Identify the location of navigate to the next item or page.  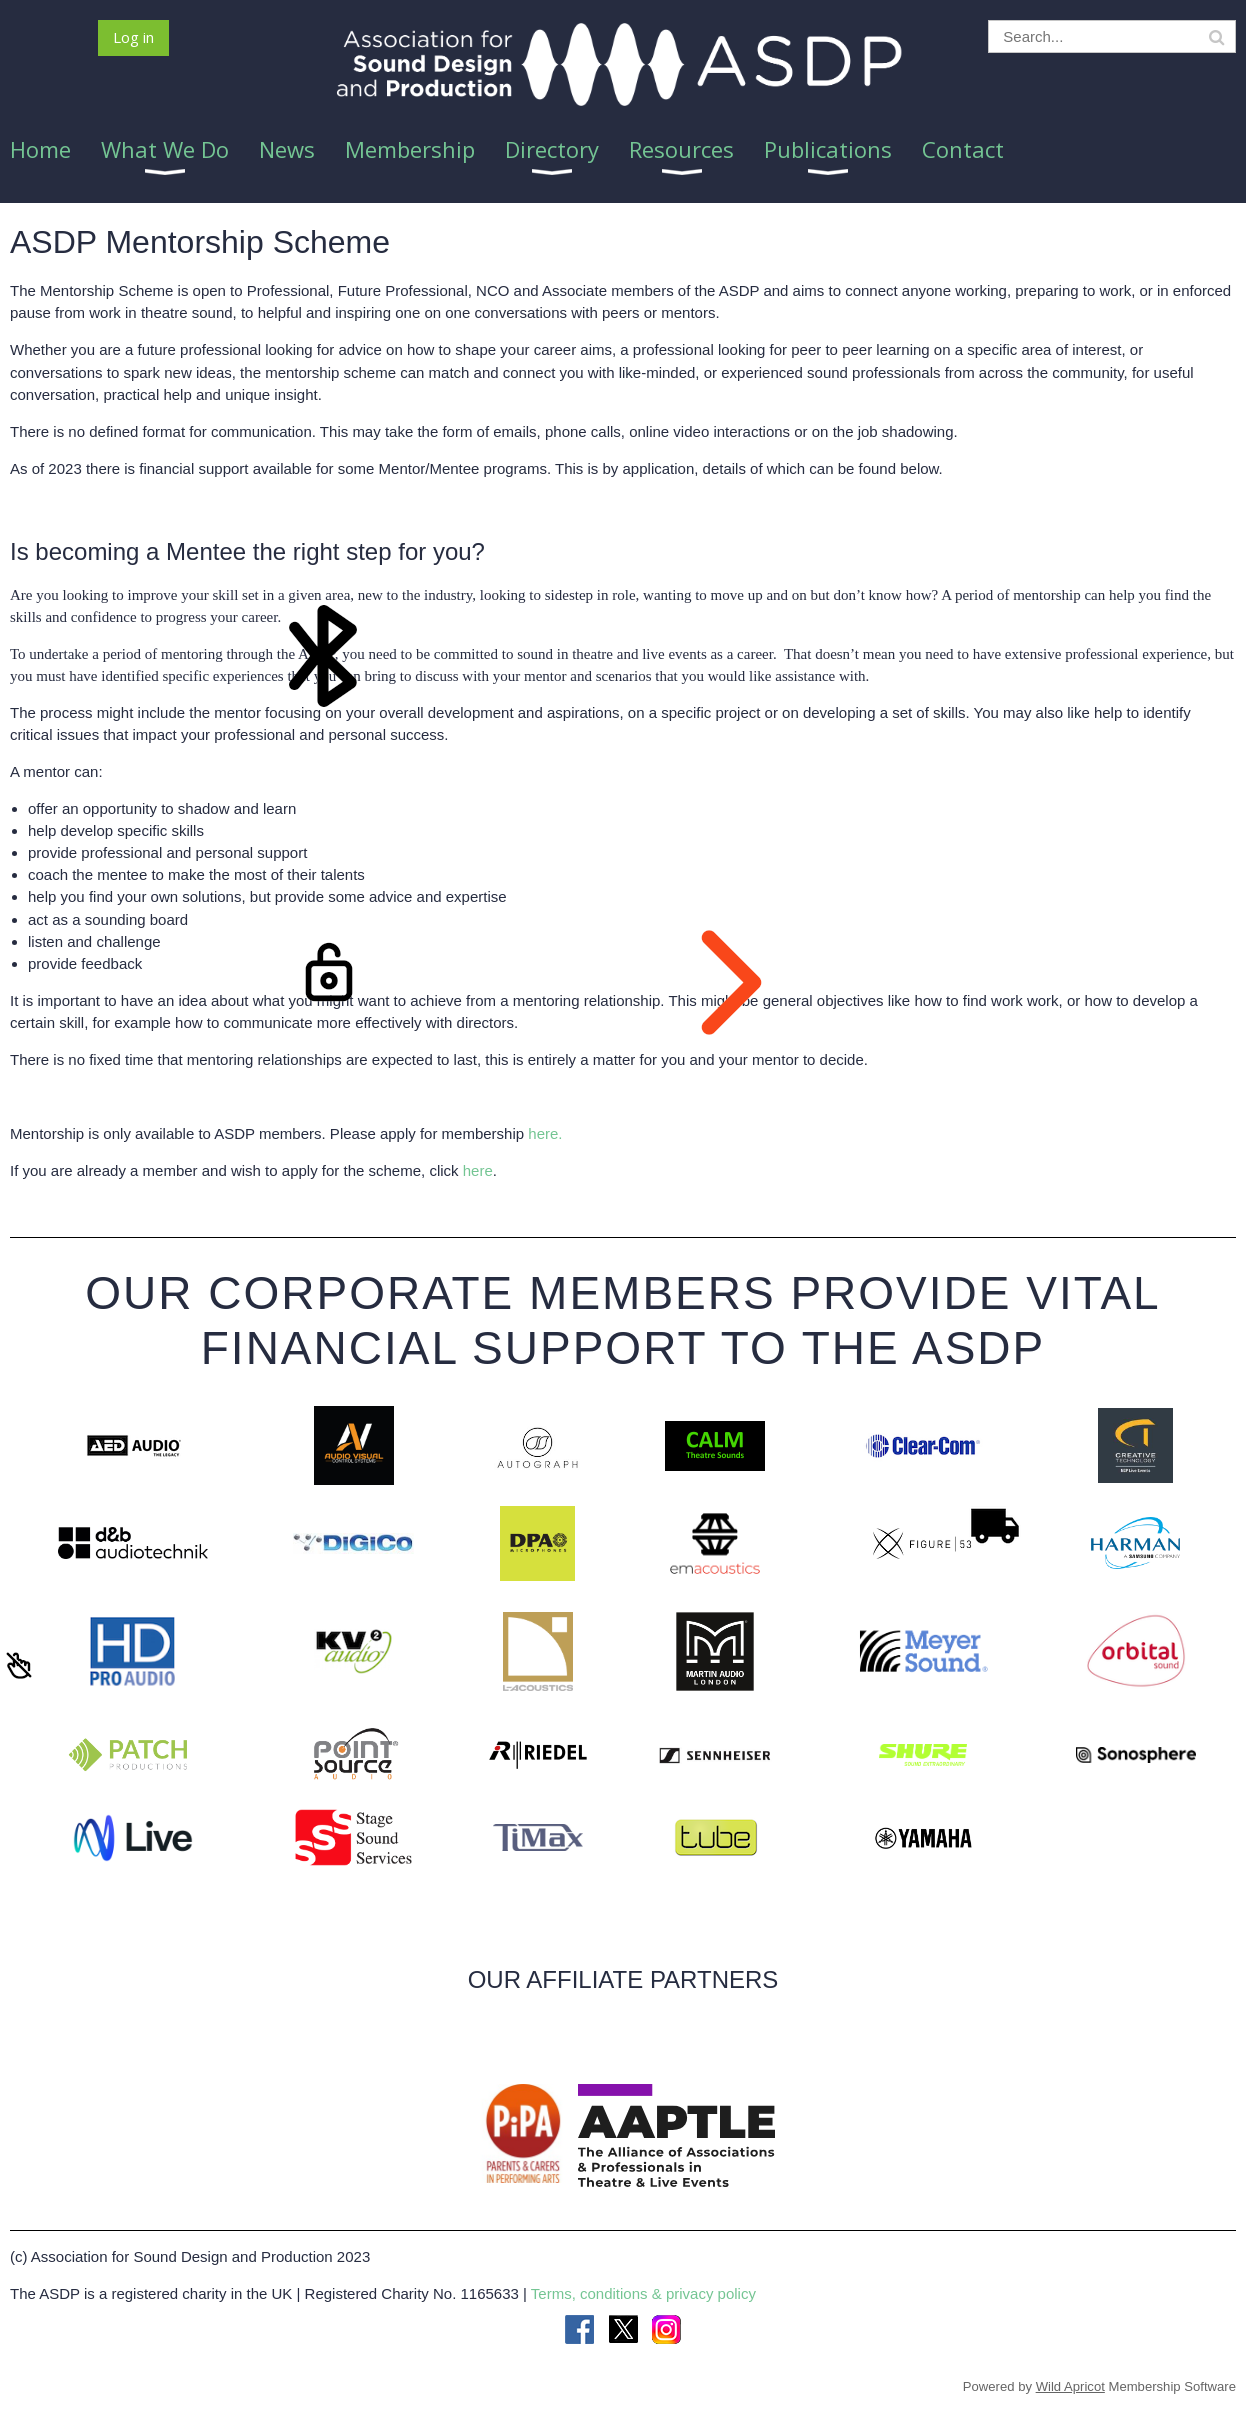
(731, 982).